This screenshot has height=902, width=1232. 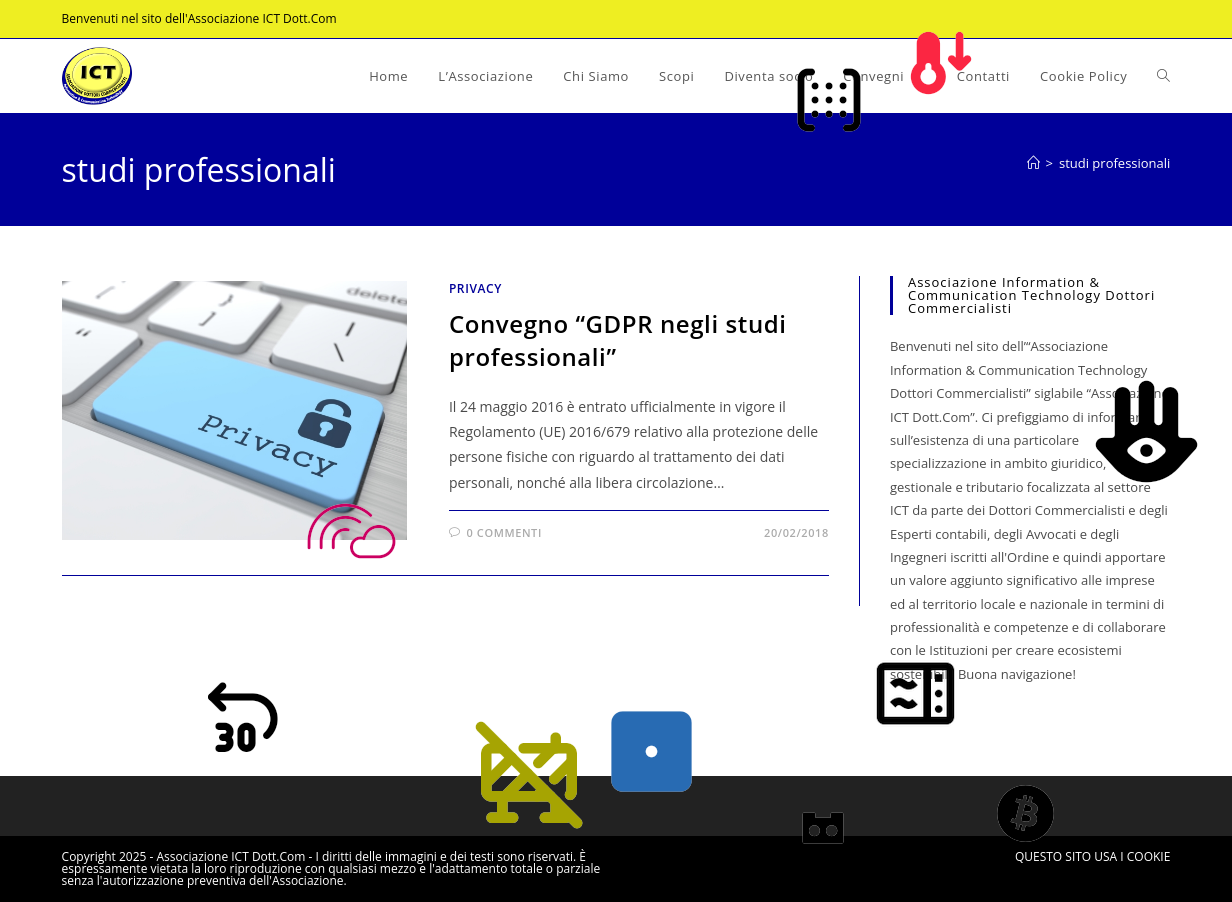 What do you see at coordinates (1146, 431) in the screenshot?
I see `hamsa hand symbol for protection or spirituality` at bounding box center [1146, 431].